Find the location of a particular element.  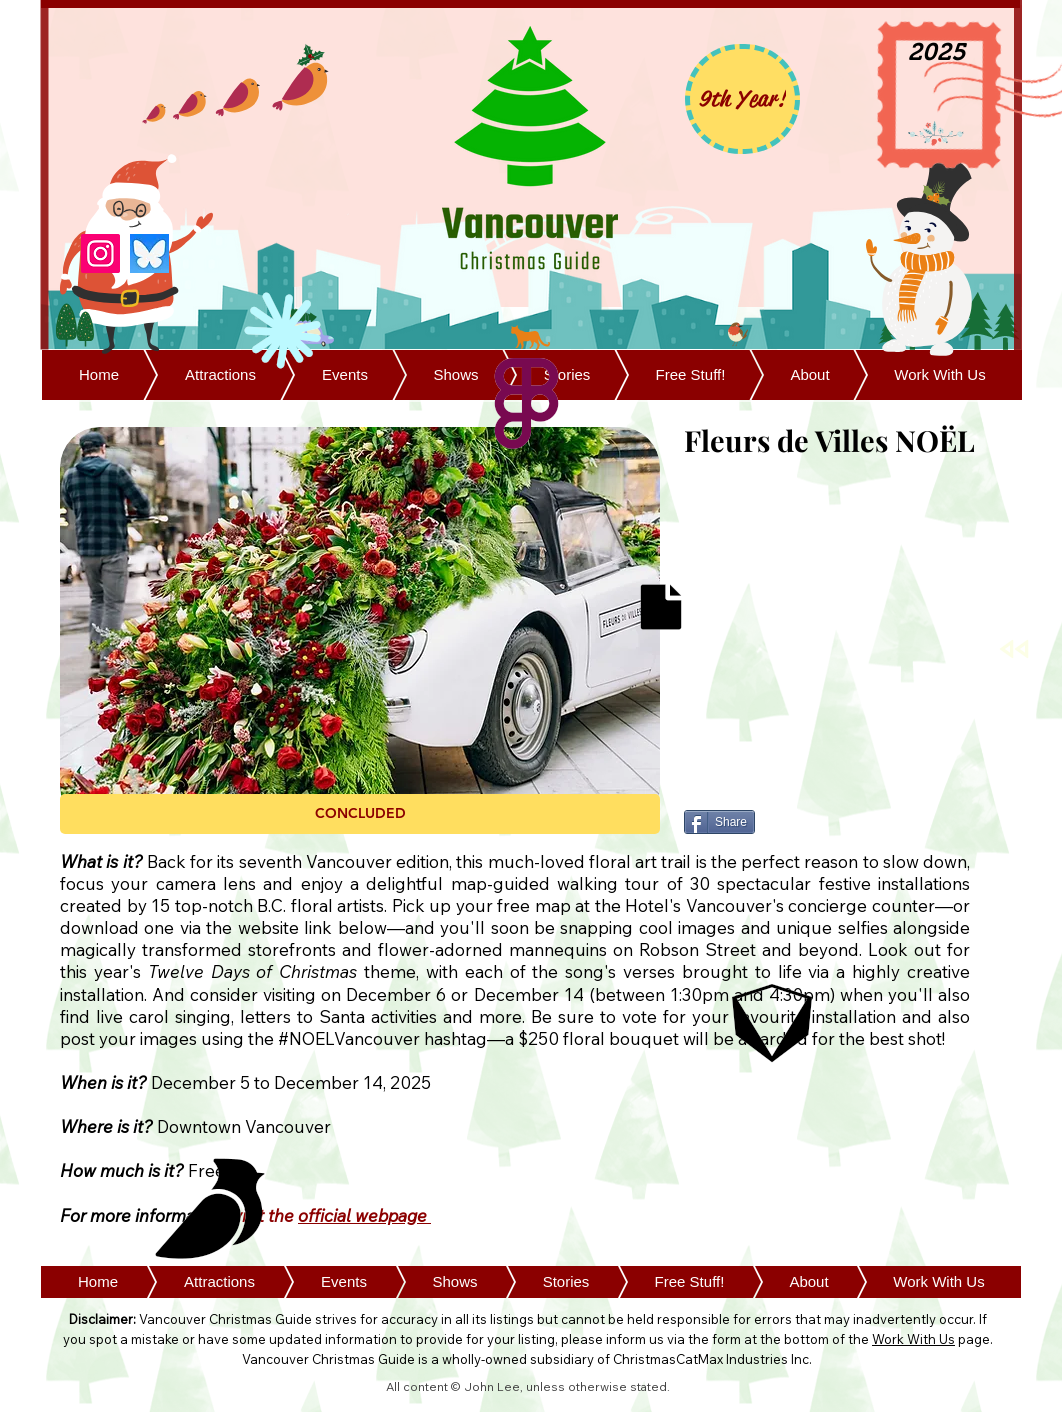

rewind or skip backward in media playback is located at coordinates (1015, 649).